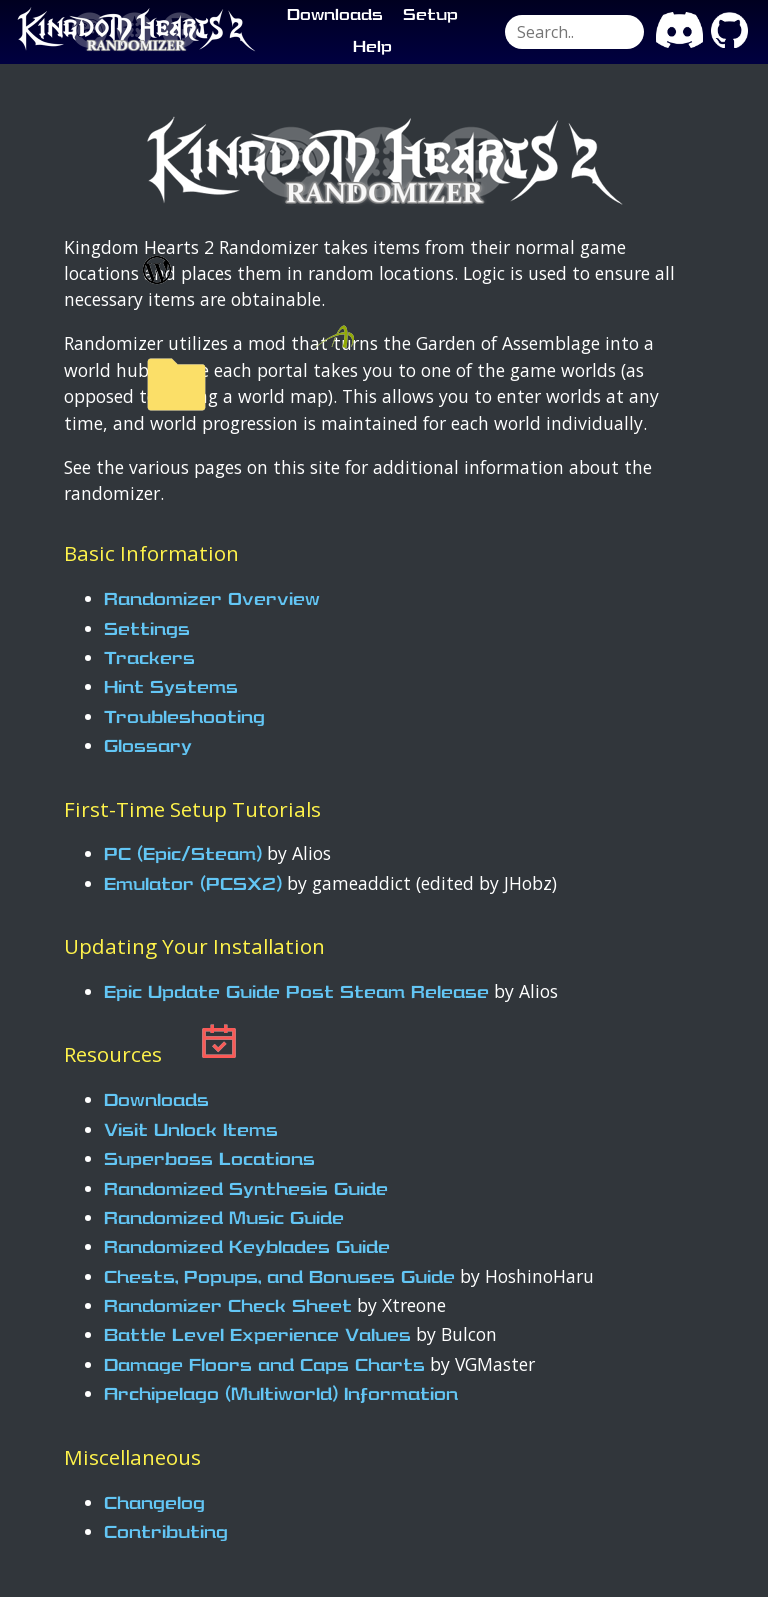 This screenshot has height=1597, width=768. I want to click on open wordpress dashboard, so click(157, 270).